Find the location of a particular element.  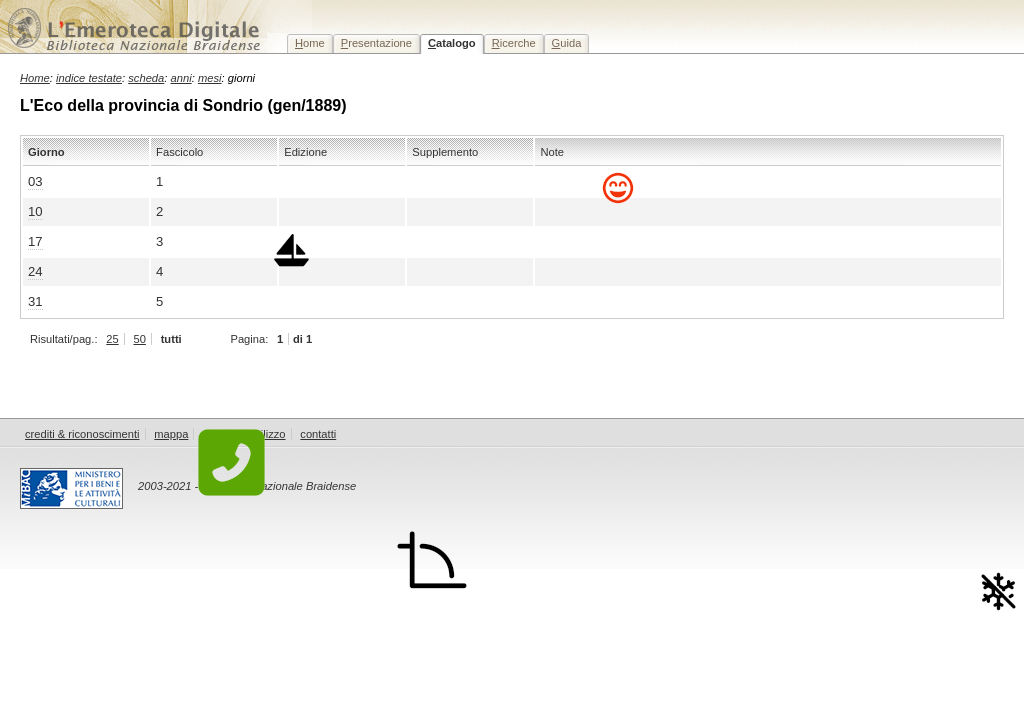

make or receive a phone call is located at coordinates (231, 462).